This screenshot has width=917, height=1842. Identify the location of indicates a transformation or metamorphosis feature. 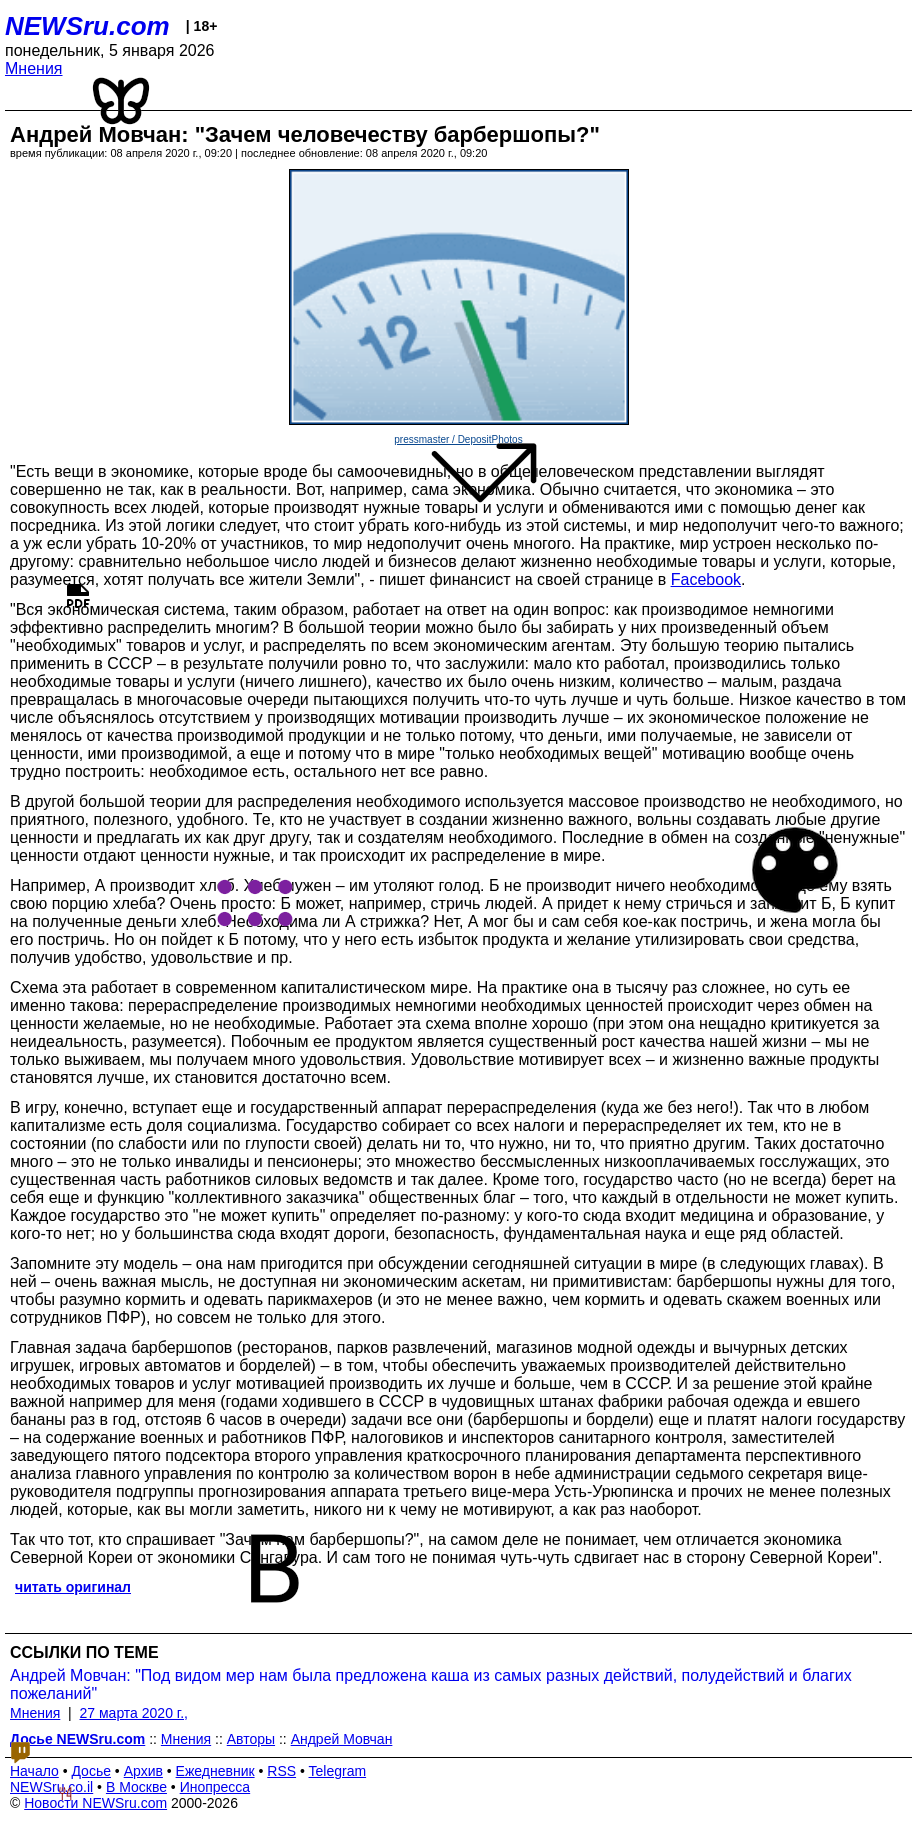
(121, 100).